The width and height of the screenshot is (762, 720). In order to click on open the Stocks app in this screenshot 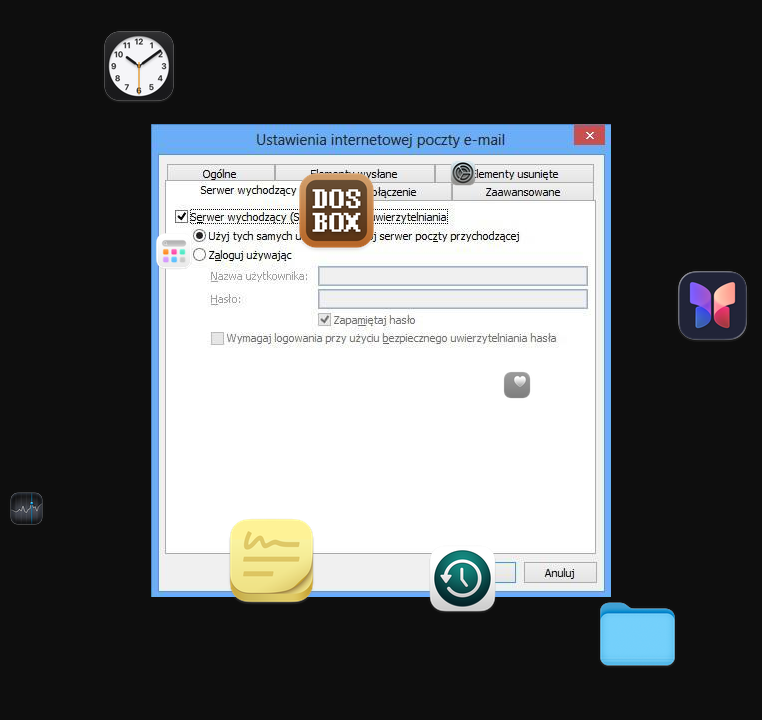, I will do `click(26, 508)`.